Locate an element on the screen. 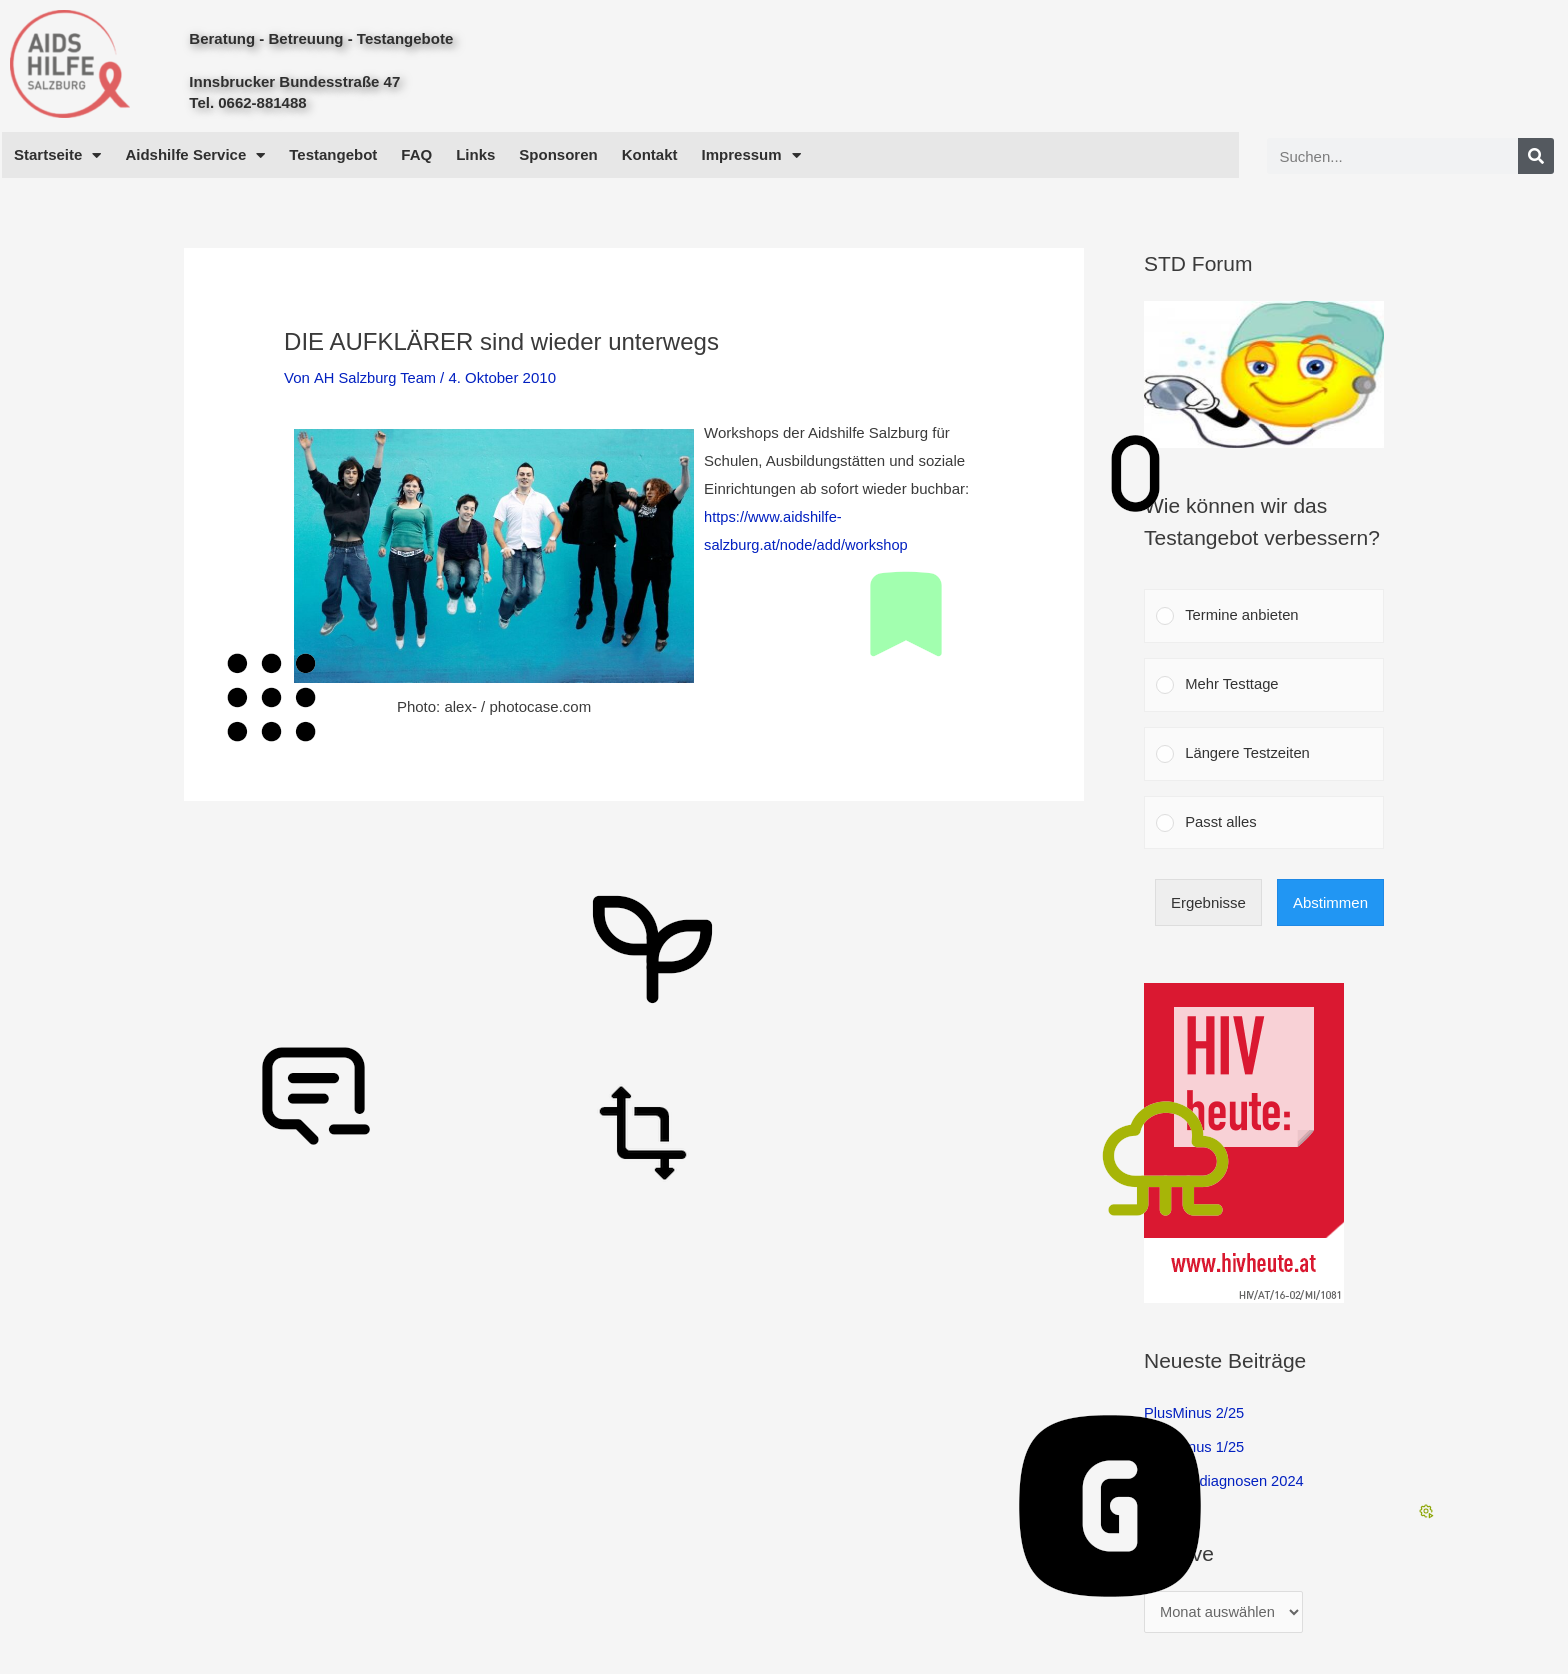  google or gmail app shortcut is located at coordinates (1110, 1506).